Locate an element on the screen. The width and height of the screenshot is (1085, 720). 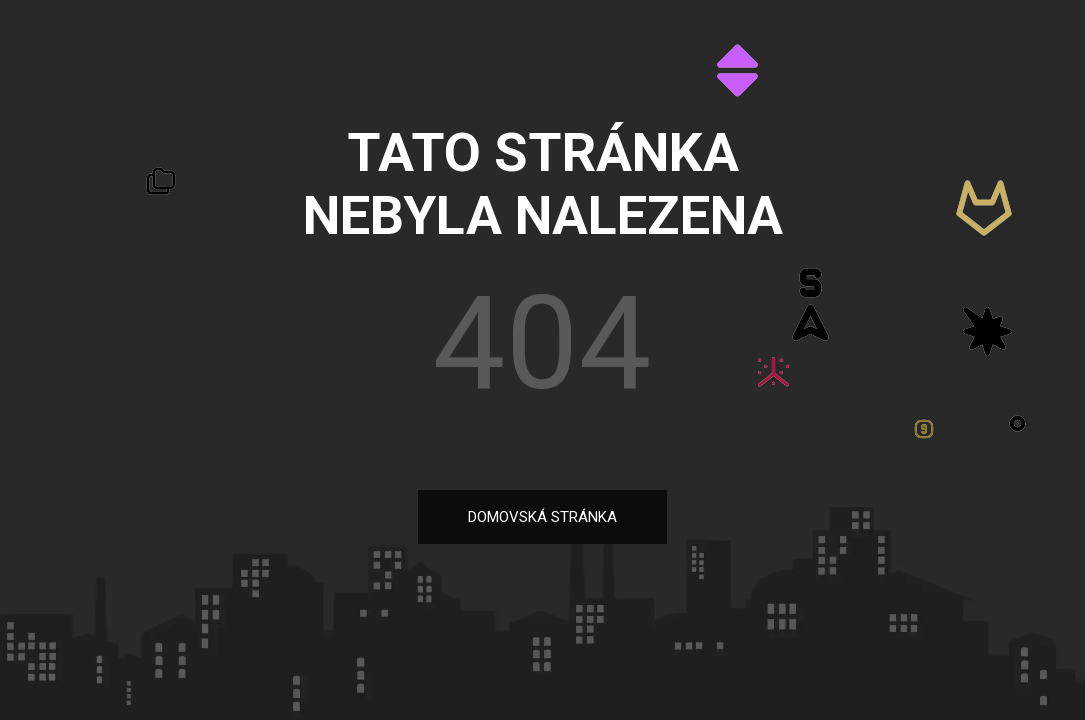
browse all folders is located at coordinates (161, 182).